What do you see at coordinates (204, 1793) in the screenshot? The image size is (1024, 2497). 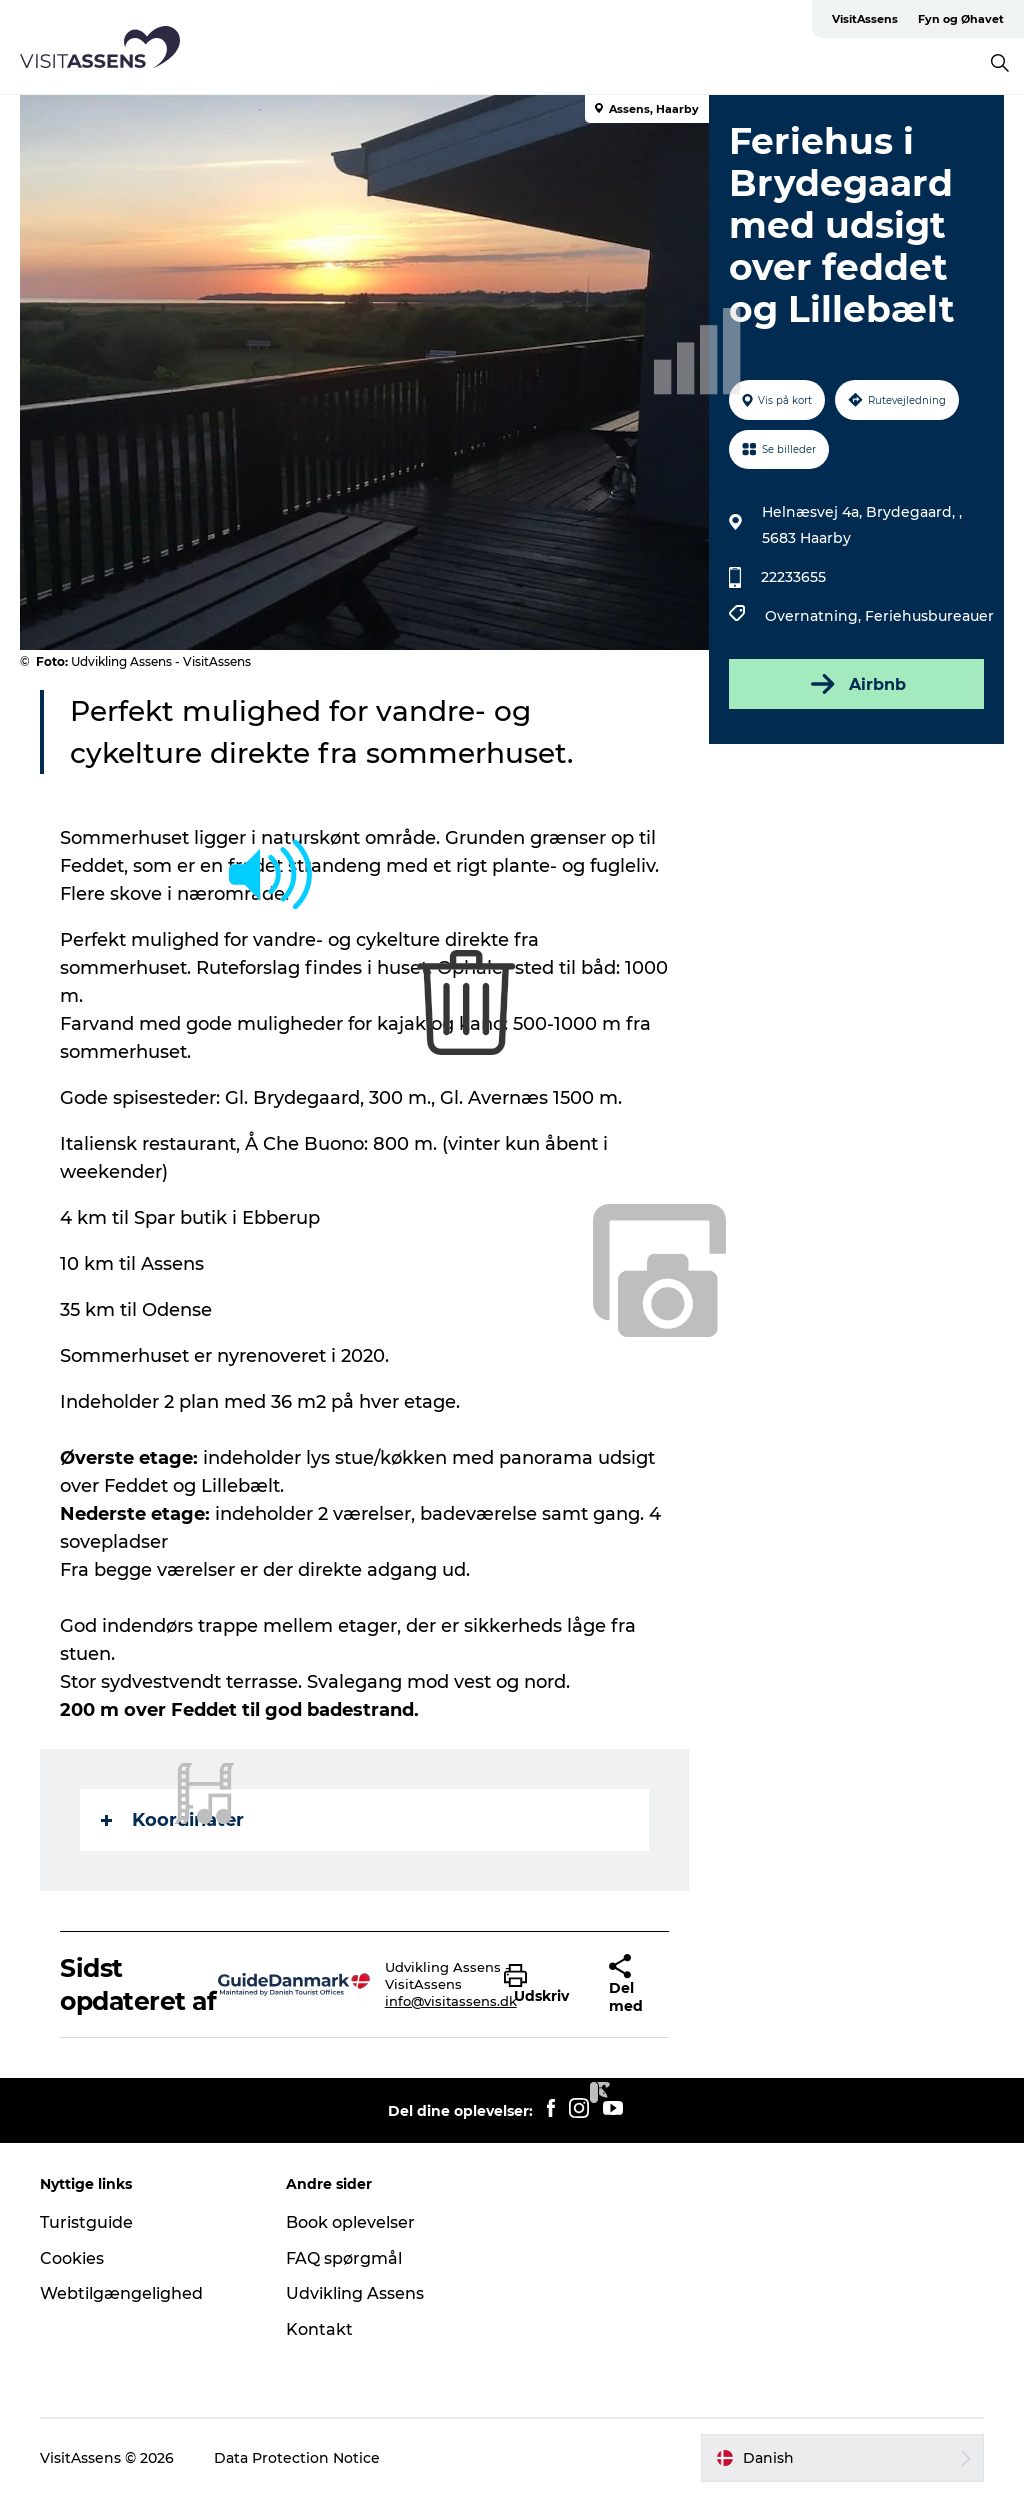 I see `access multimedia applications` at bounding box center [204, 1793].